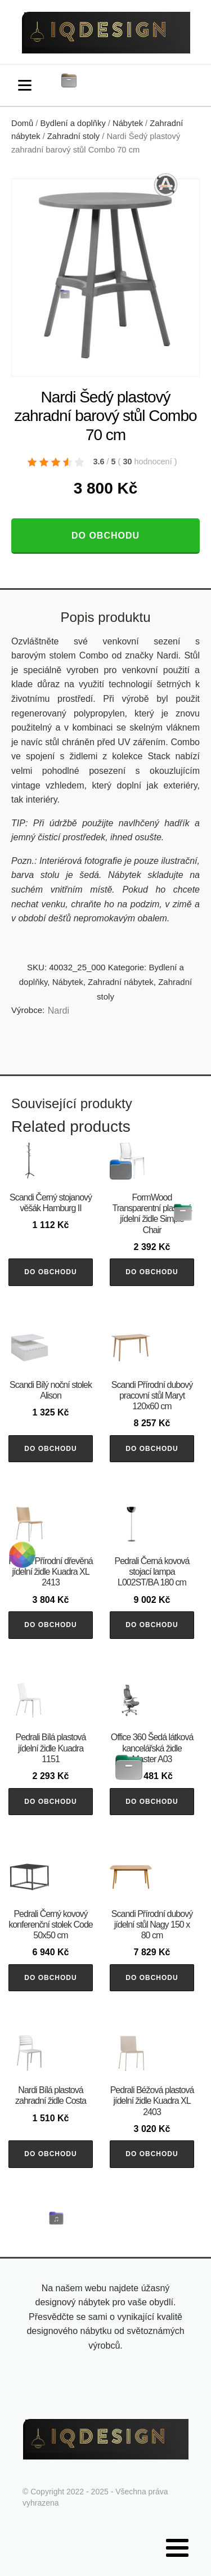 The width and height of the screenshot is (211, 2576). Describe the element at coordinates (120, 1169) in the screenshot. I see `open folder to view contents` at that location.